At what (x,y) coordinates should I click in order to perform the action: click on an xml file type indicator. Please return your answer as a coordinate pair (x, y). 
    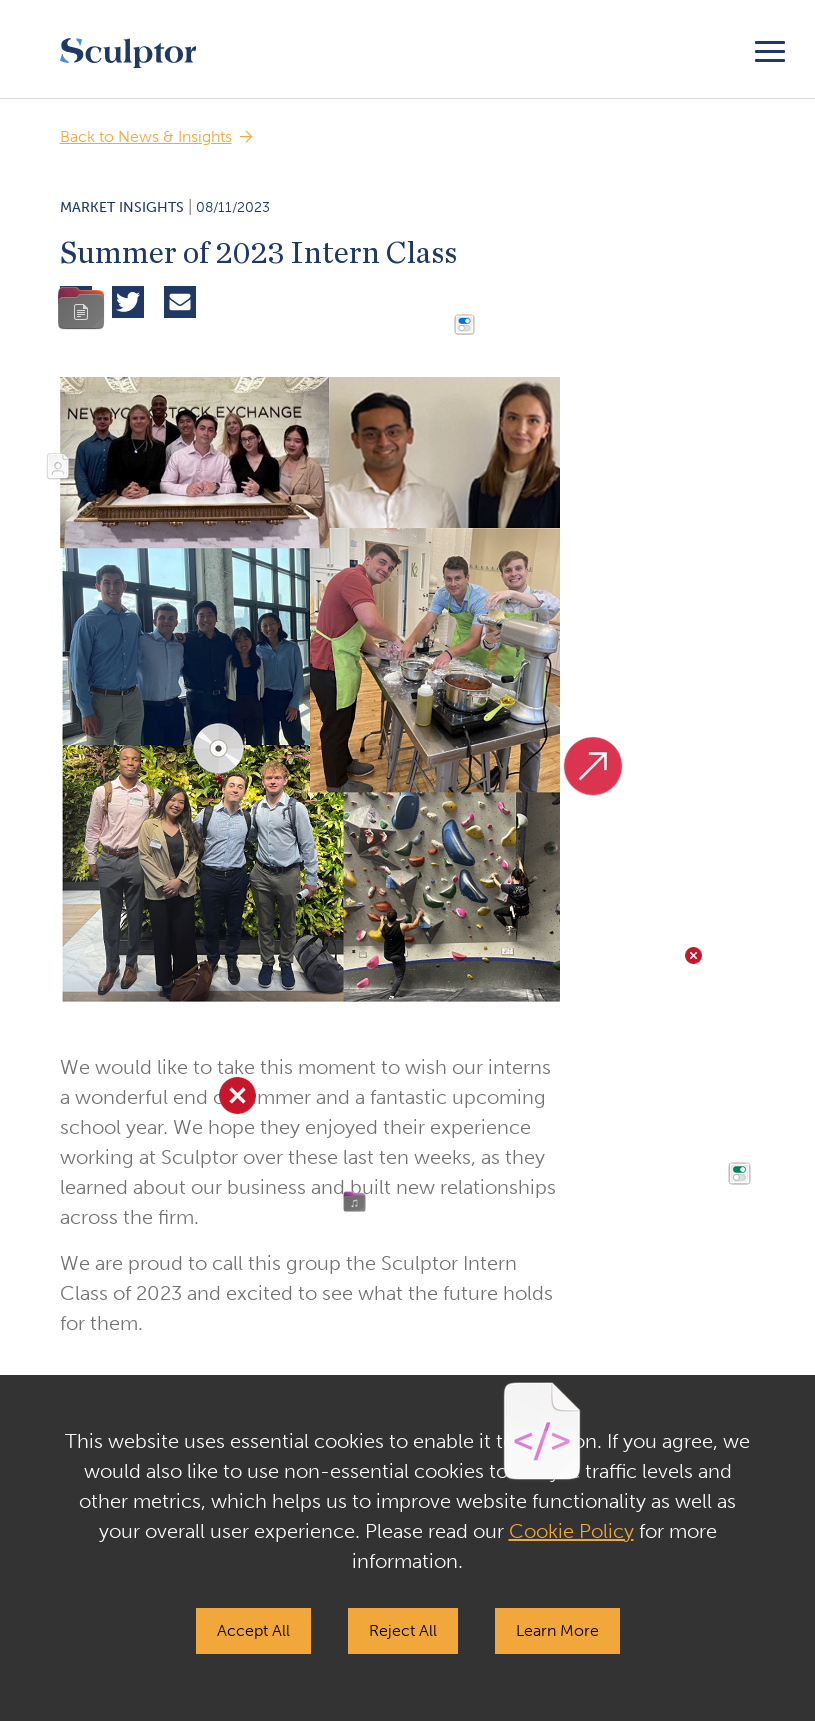
    Looking at the image, I should click on (542, 1431).